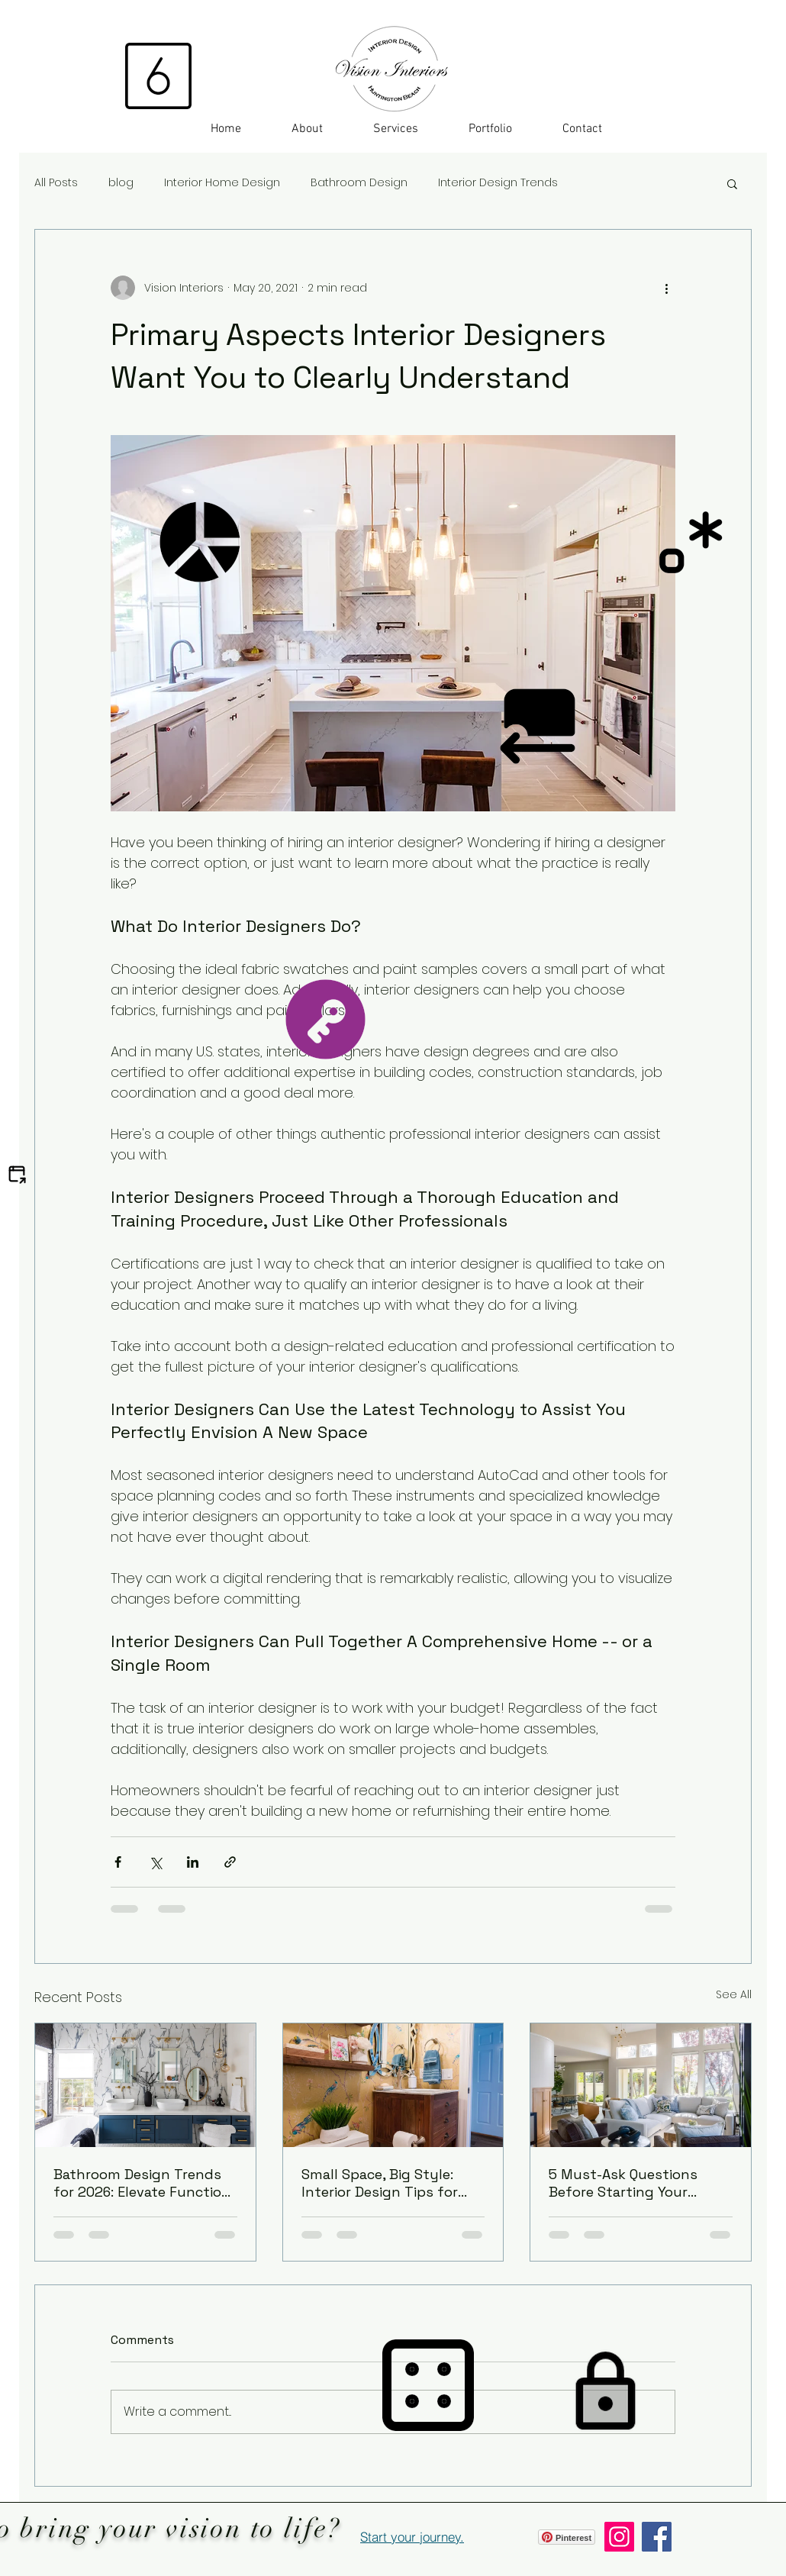 Image resolution: width=786 pixels, height=2576 pixels. What do you see at coordinates (428, 2385) in the screenshot?
I see `randomize or shuffle content` at bounding box center [428, 2385].